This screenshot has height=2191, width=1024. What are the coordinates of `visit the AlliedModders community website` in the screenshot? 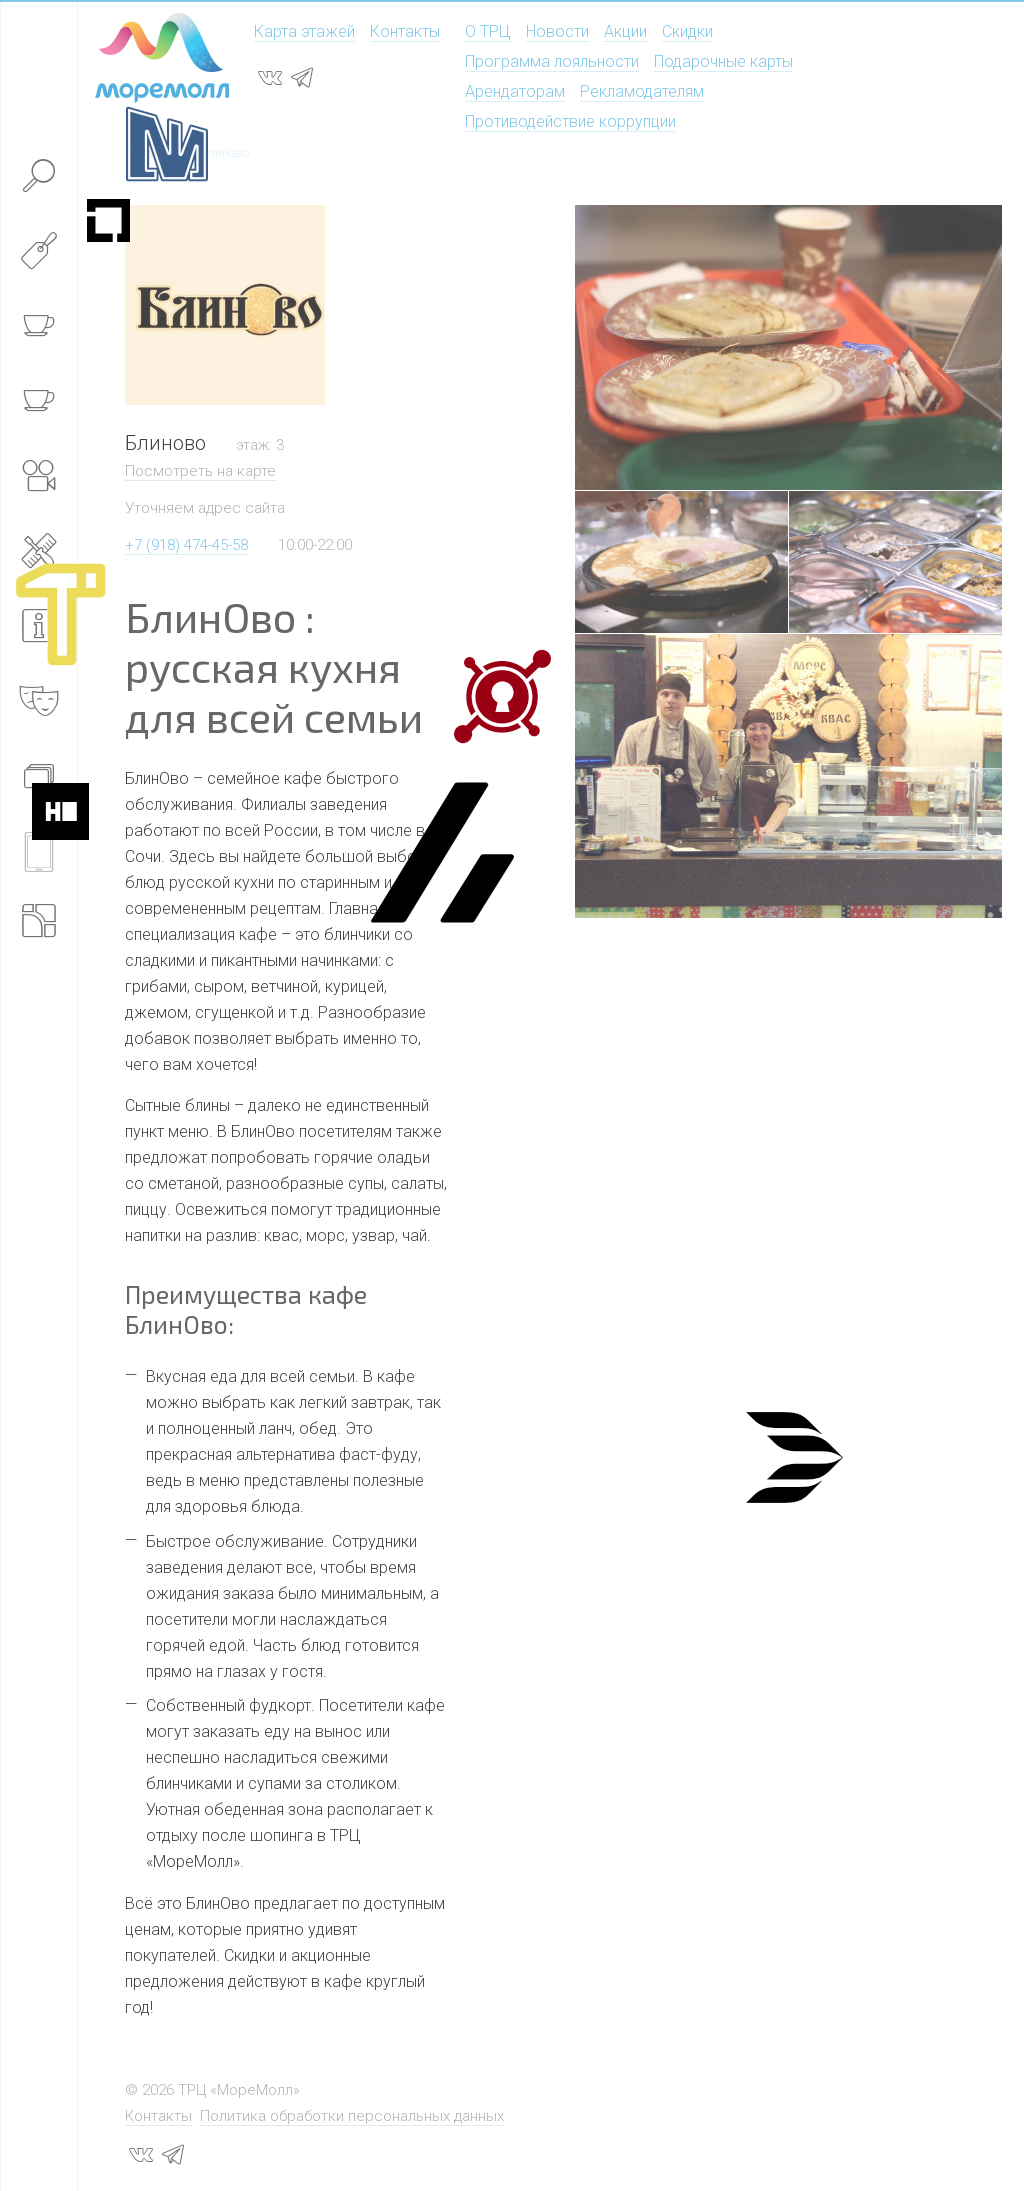 It's located at (167, 144).